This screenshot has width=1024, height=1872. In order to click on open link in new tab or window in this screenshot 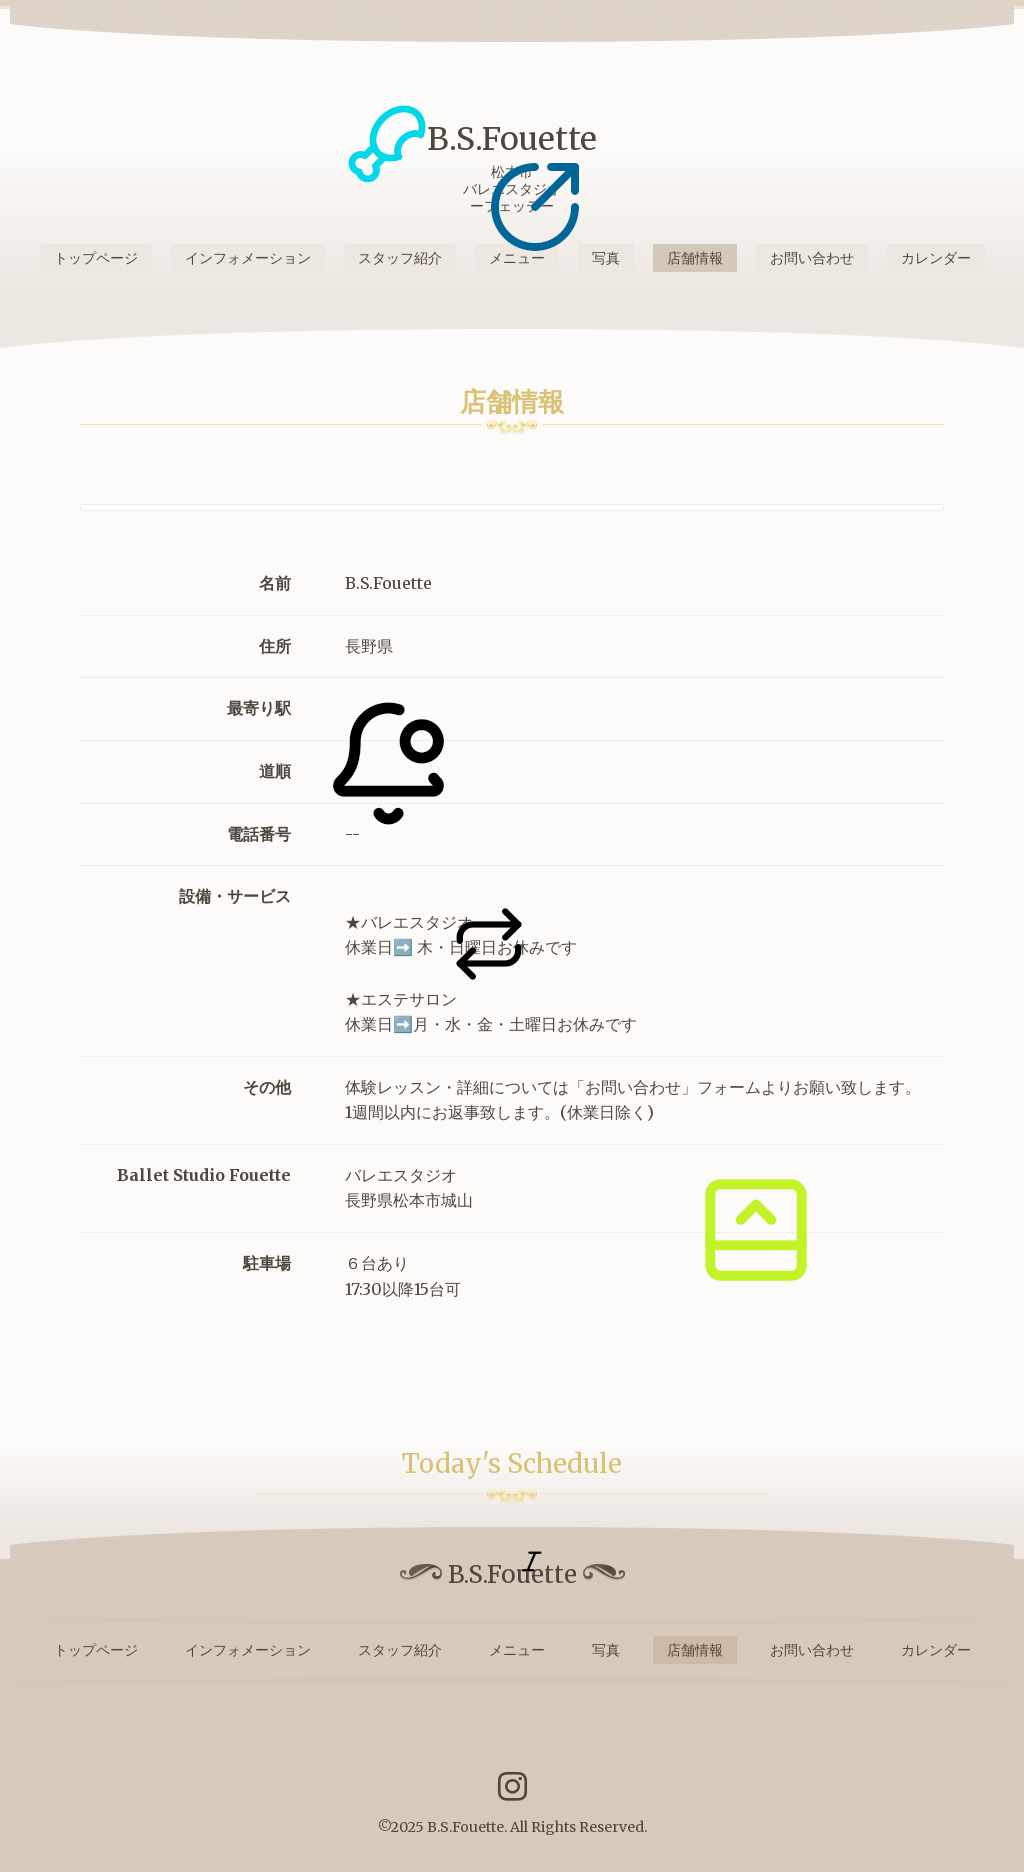, I will do `click(535, 207)`.